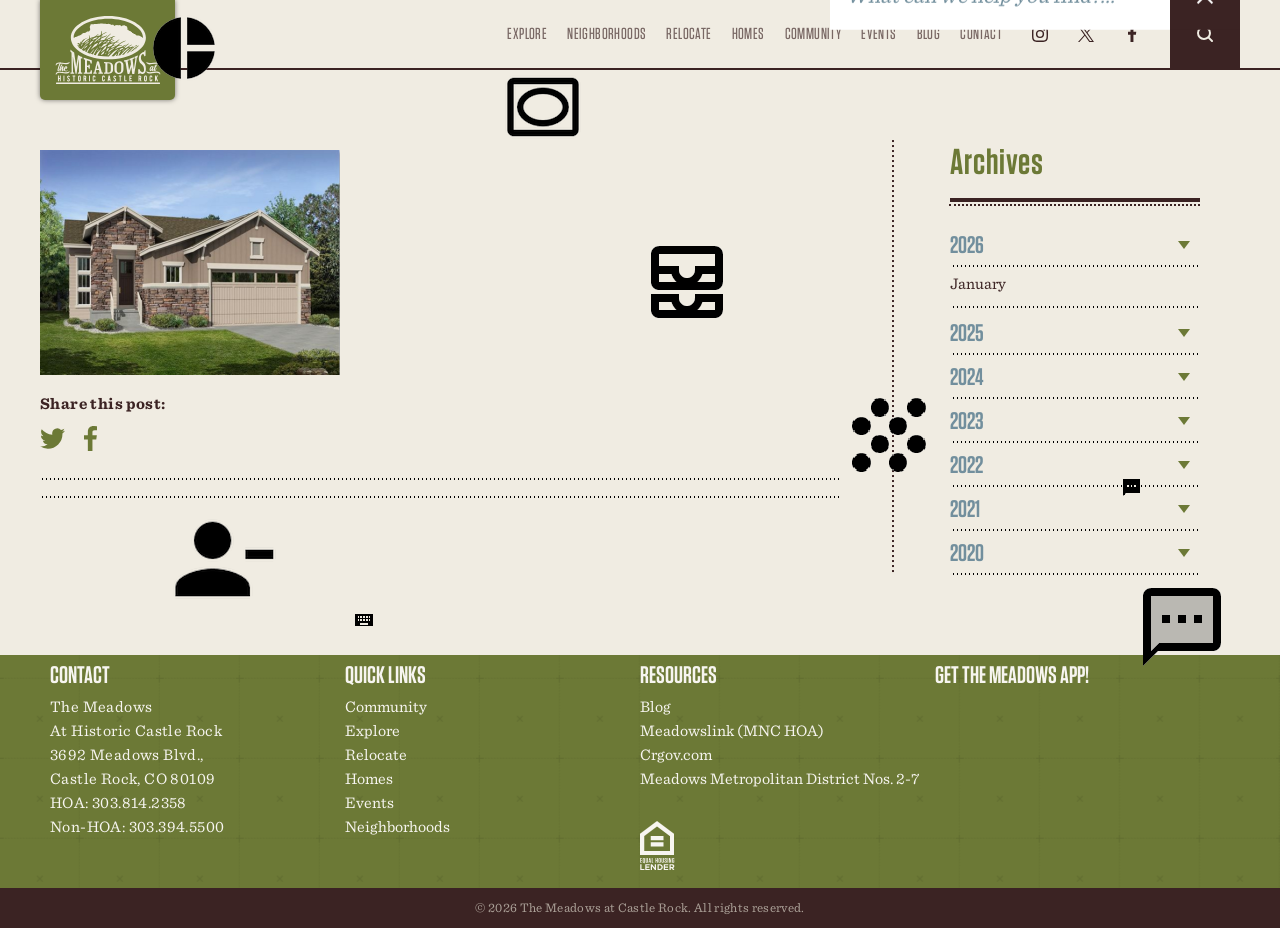 Image resolution: width=1280 pixels, height=928 pixels. I want to click on apply a film grain or noise effect, so click(889, 435).